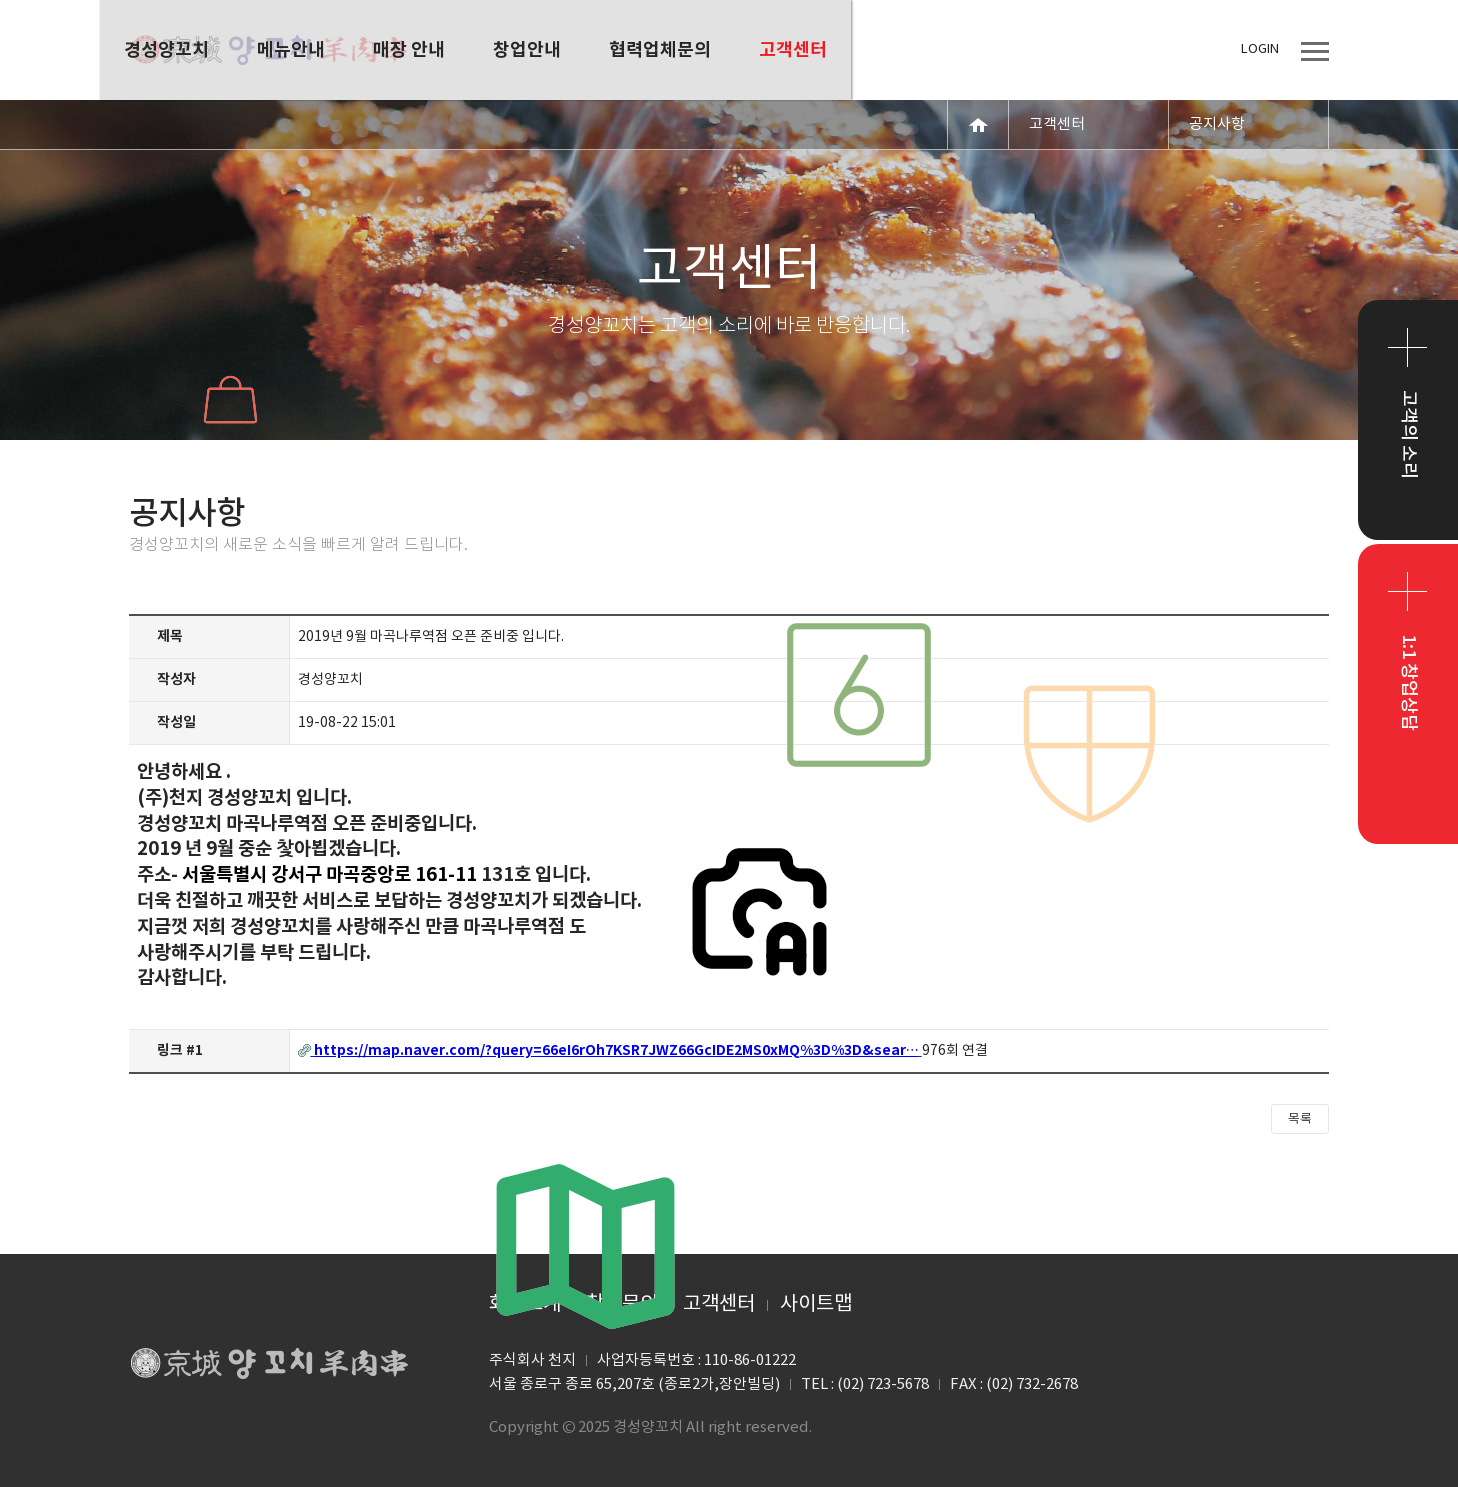  What do you see at coordinates (1089, 745) in the screenshot?
I see `view security or protection settings` at bounding box center [1089, 745].